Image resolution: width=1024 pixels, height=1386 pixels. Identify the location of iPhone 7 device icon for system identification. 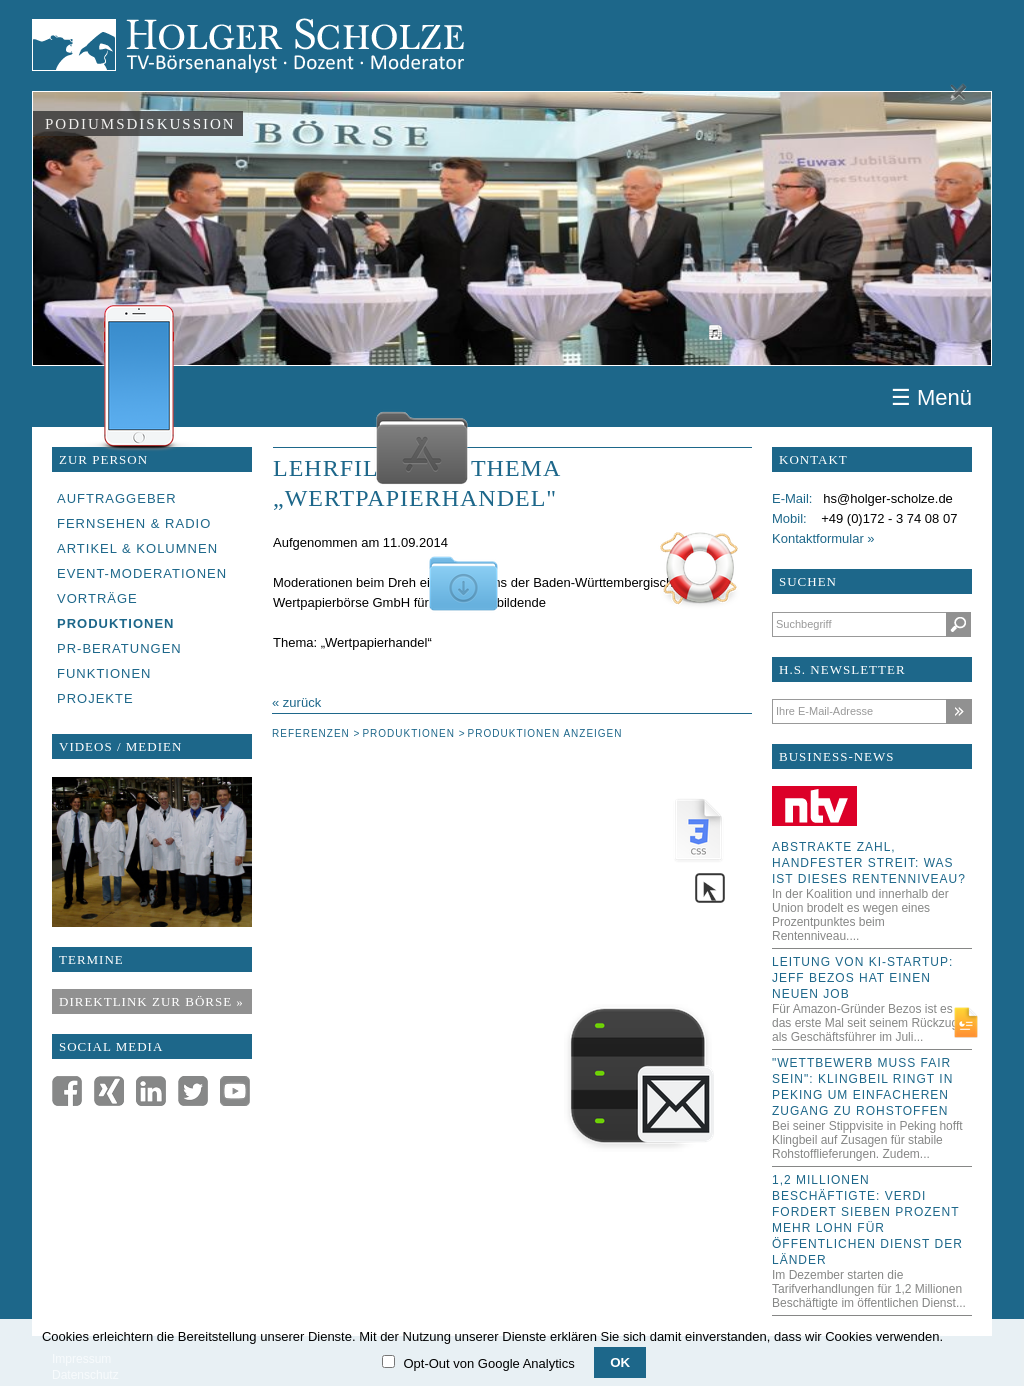
(139, 378).